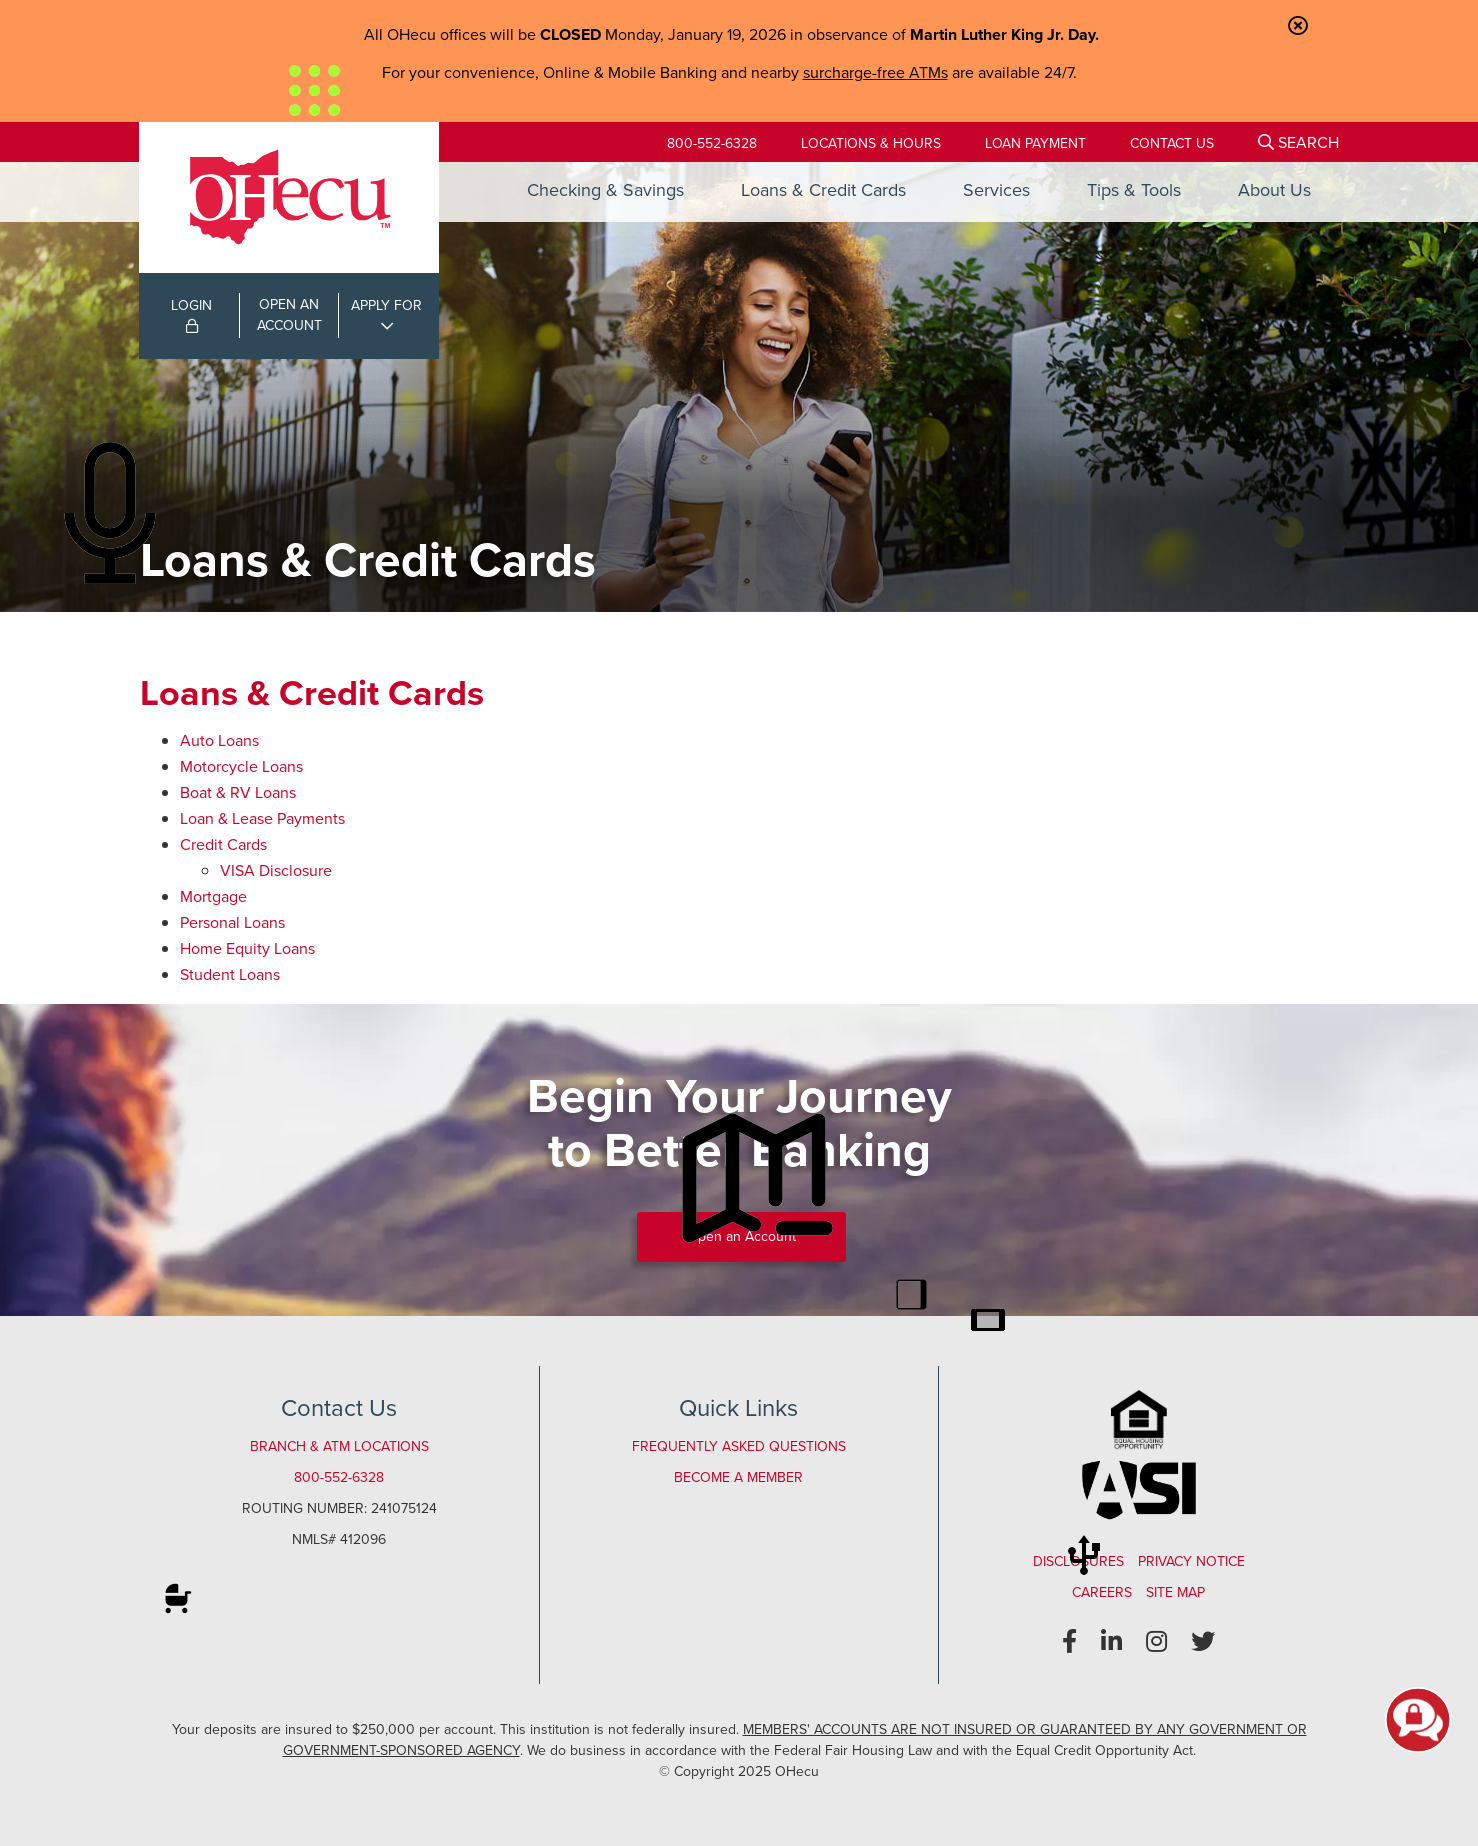 The width and height of the screenshot is (1478, 1846). I want to click on activate voice input or recording, so click(110, 513).